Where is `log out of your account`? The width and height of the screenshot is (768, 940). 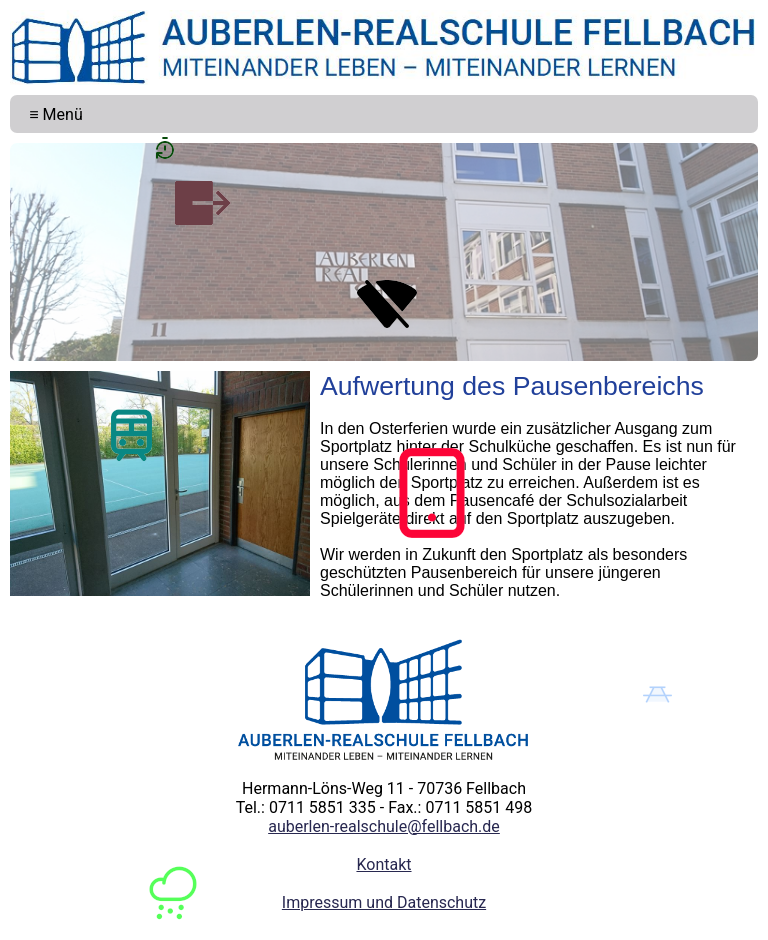
log out of your account is located at coordinates (203, 203).